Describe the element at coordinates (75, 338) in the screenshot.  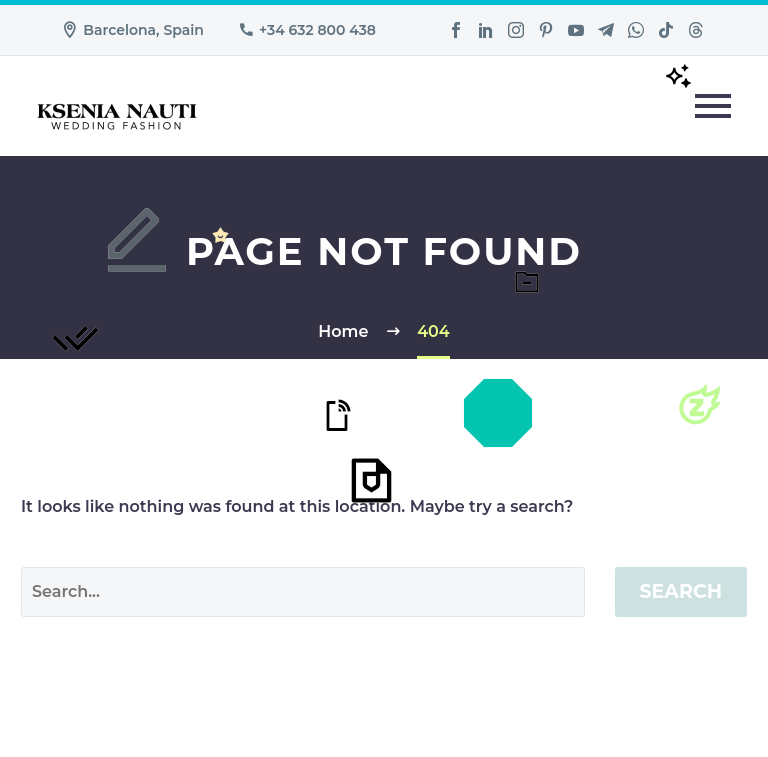
I see `message read confirmation indicator` at that location.